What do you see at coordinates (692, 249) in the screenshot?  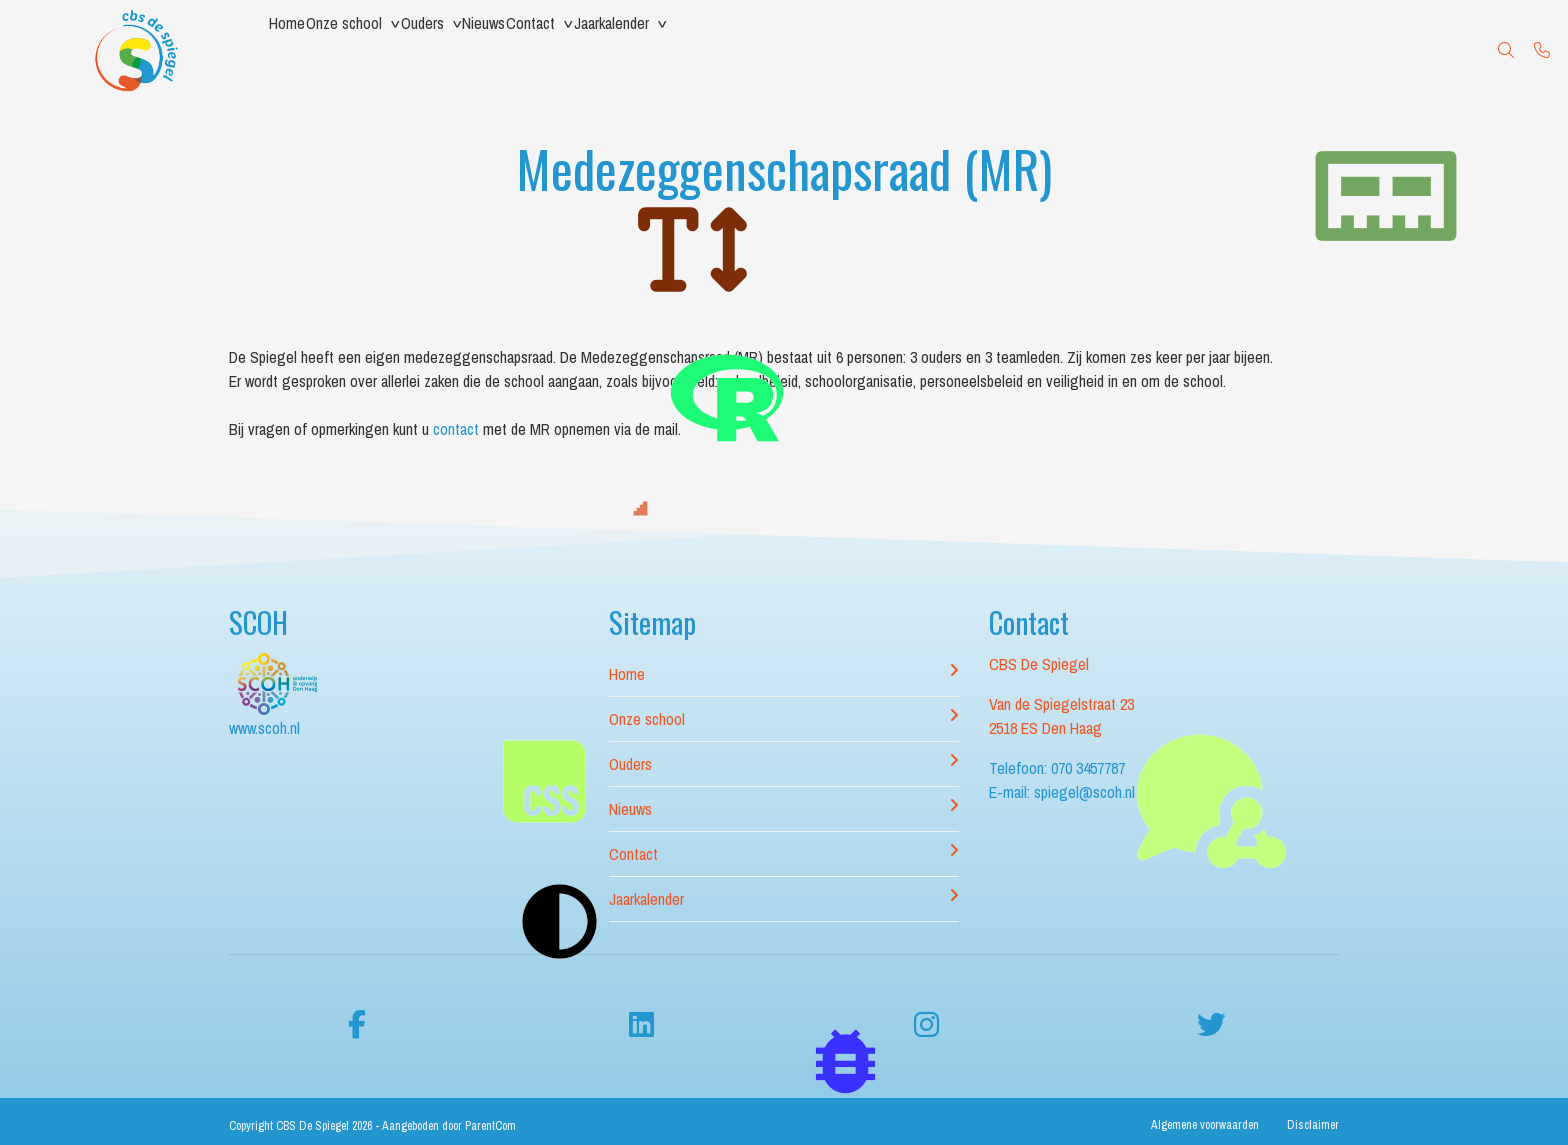 I see `adjust text height or line spacing` at bounding box center [692, 249].